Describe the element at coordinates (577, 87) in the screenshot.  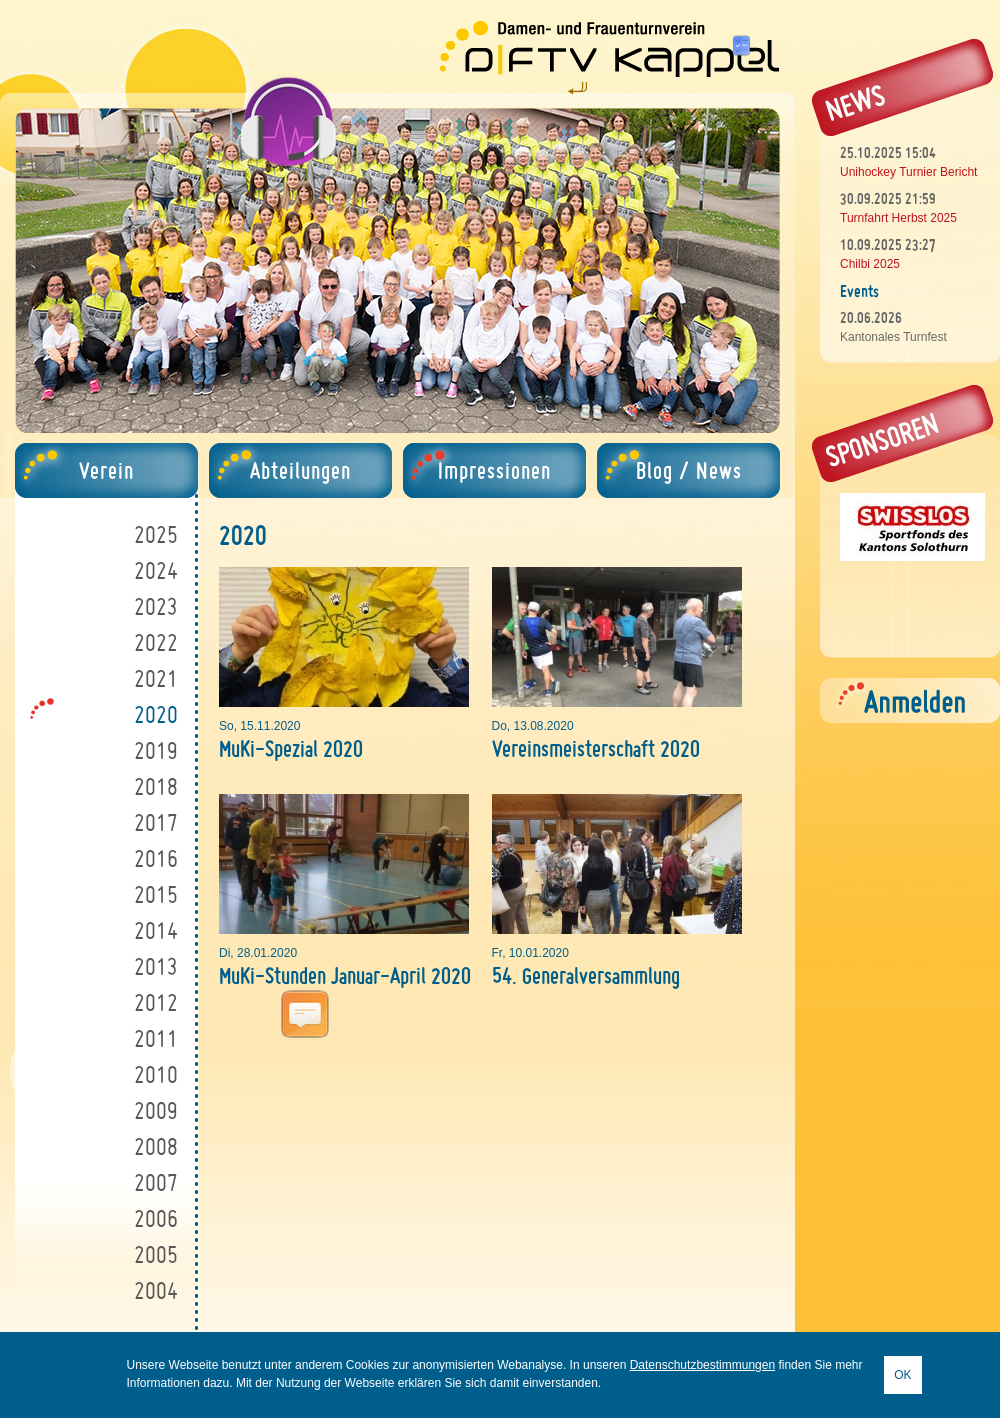
I see `reply to all recipients of an email` at that location.